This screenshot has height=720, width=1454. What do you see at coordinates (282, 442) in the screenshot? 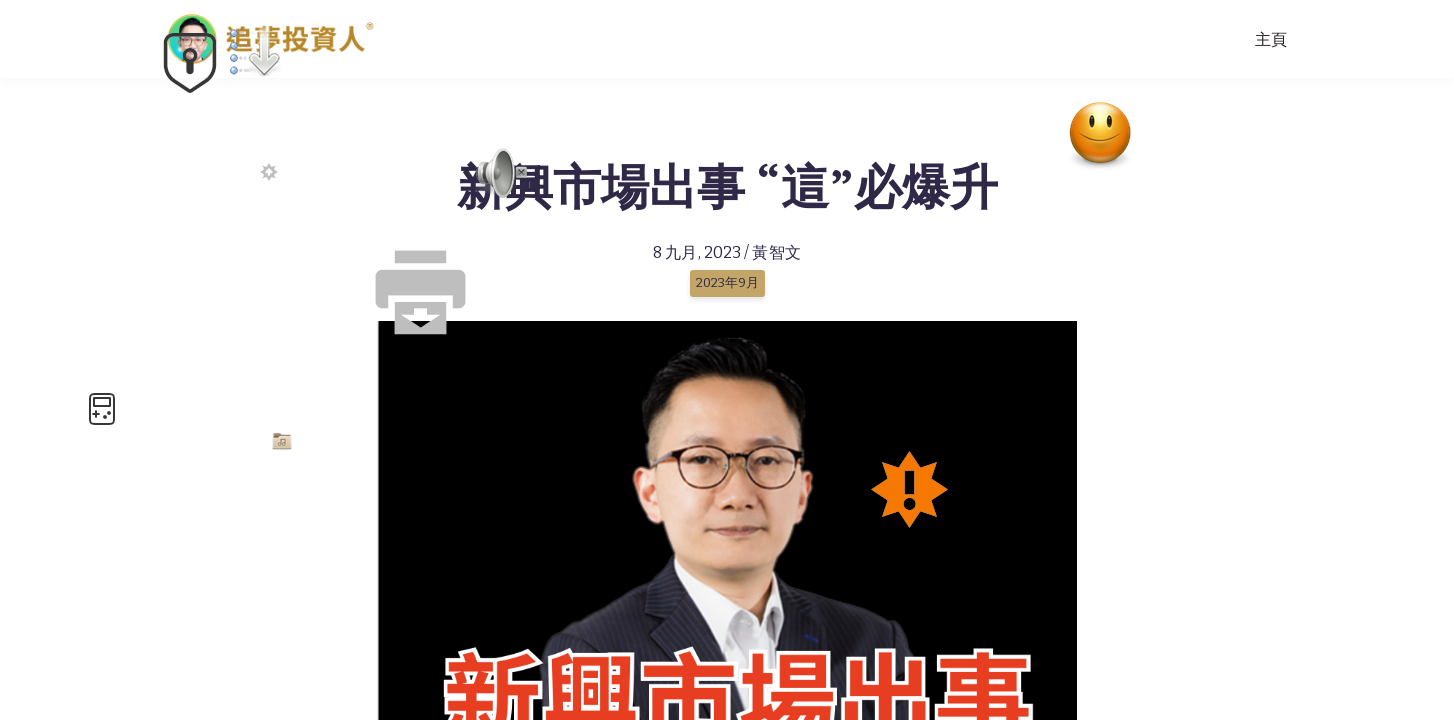
I see `open your music folder` at bounding box center [282, 442].